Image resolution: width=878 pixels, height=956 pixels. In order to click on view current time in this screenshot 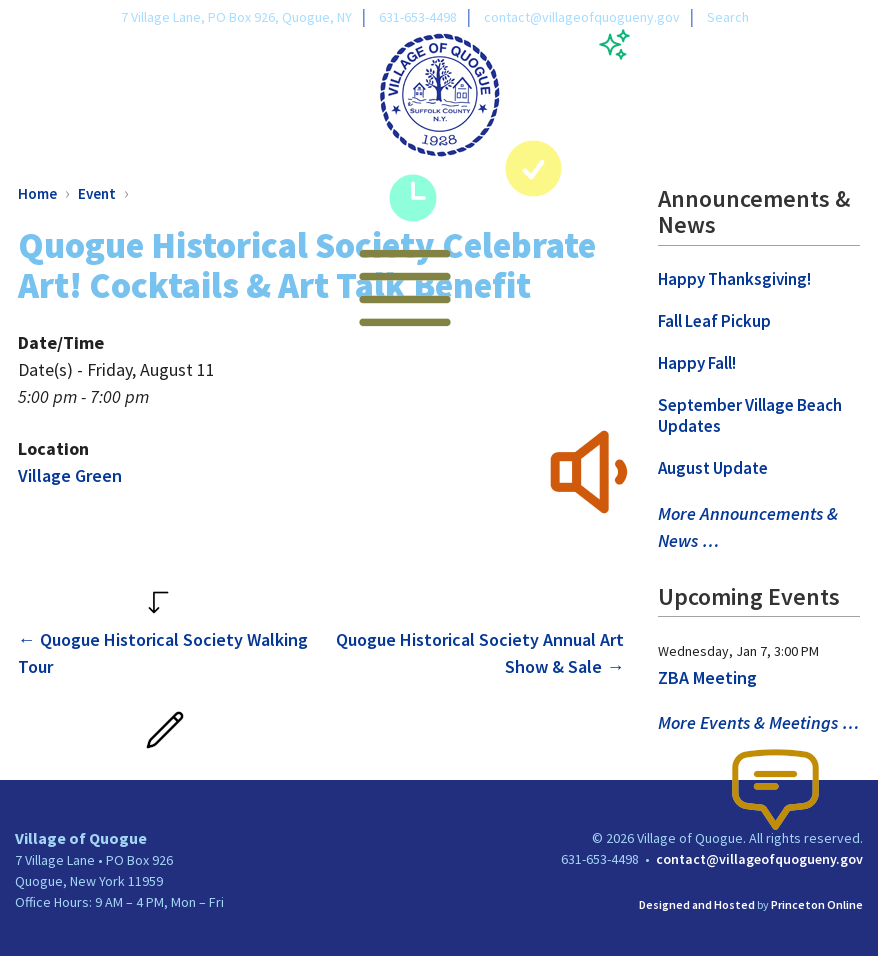, I will do `click(413, 198)`.